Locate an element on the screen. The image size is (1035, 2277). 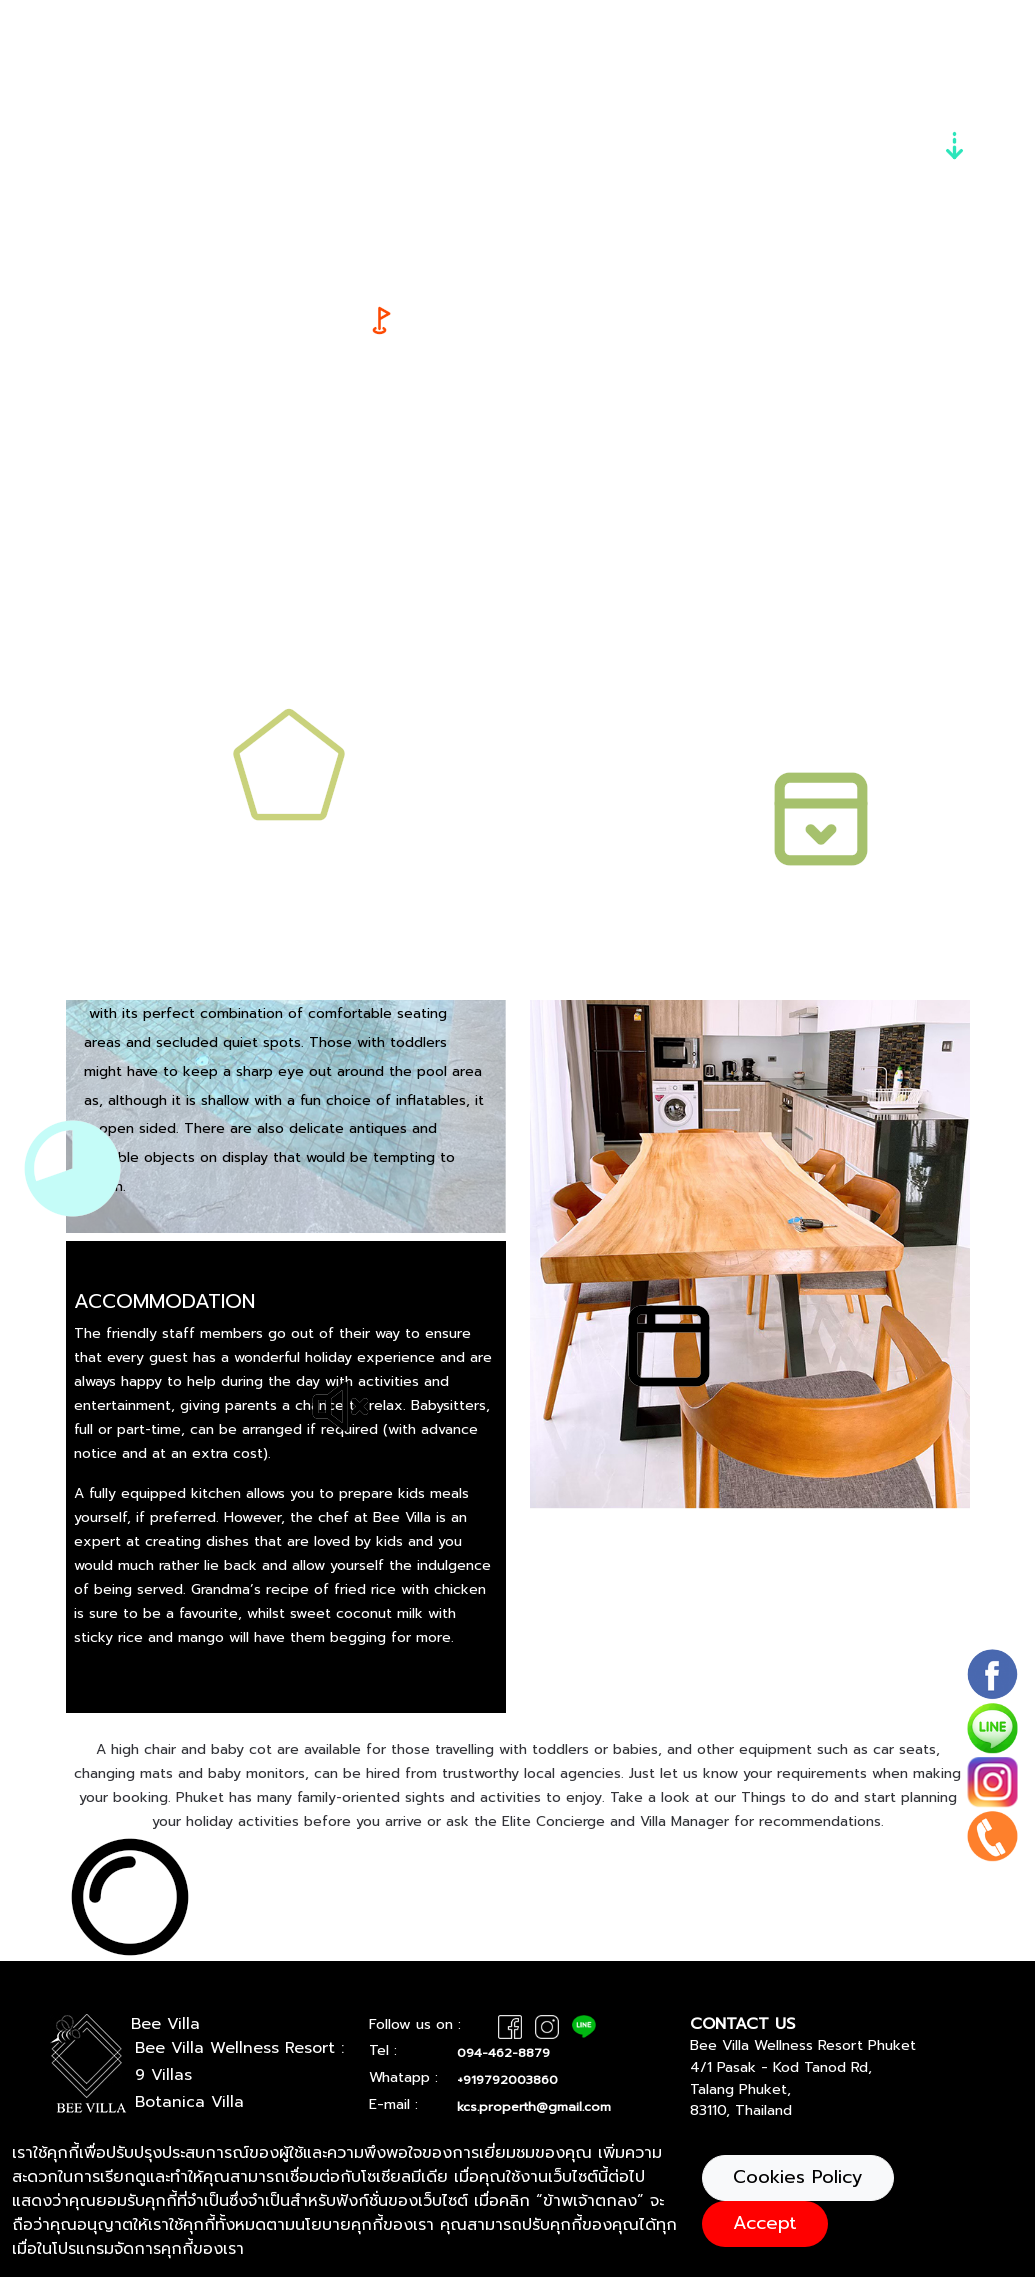
view golf course or club information is located at coordinates (379, 320).